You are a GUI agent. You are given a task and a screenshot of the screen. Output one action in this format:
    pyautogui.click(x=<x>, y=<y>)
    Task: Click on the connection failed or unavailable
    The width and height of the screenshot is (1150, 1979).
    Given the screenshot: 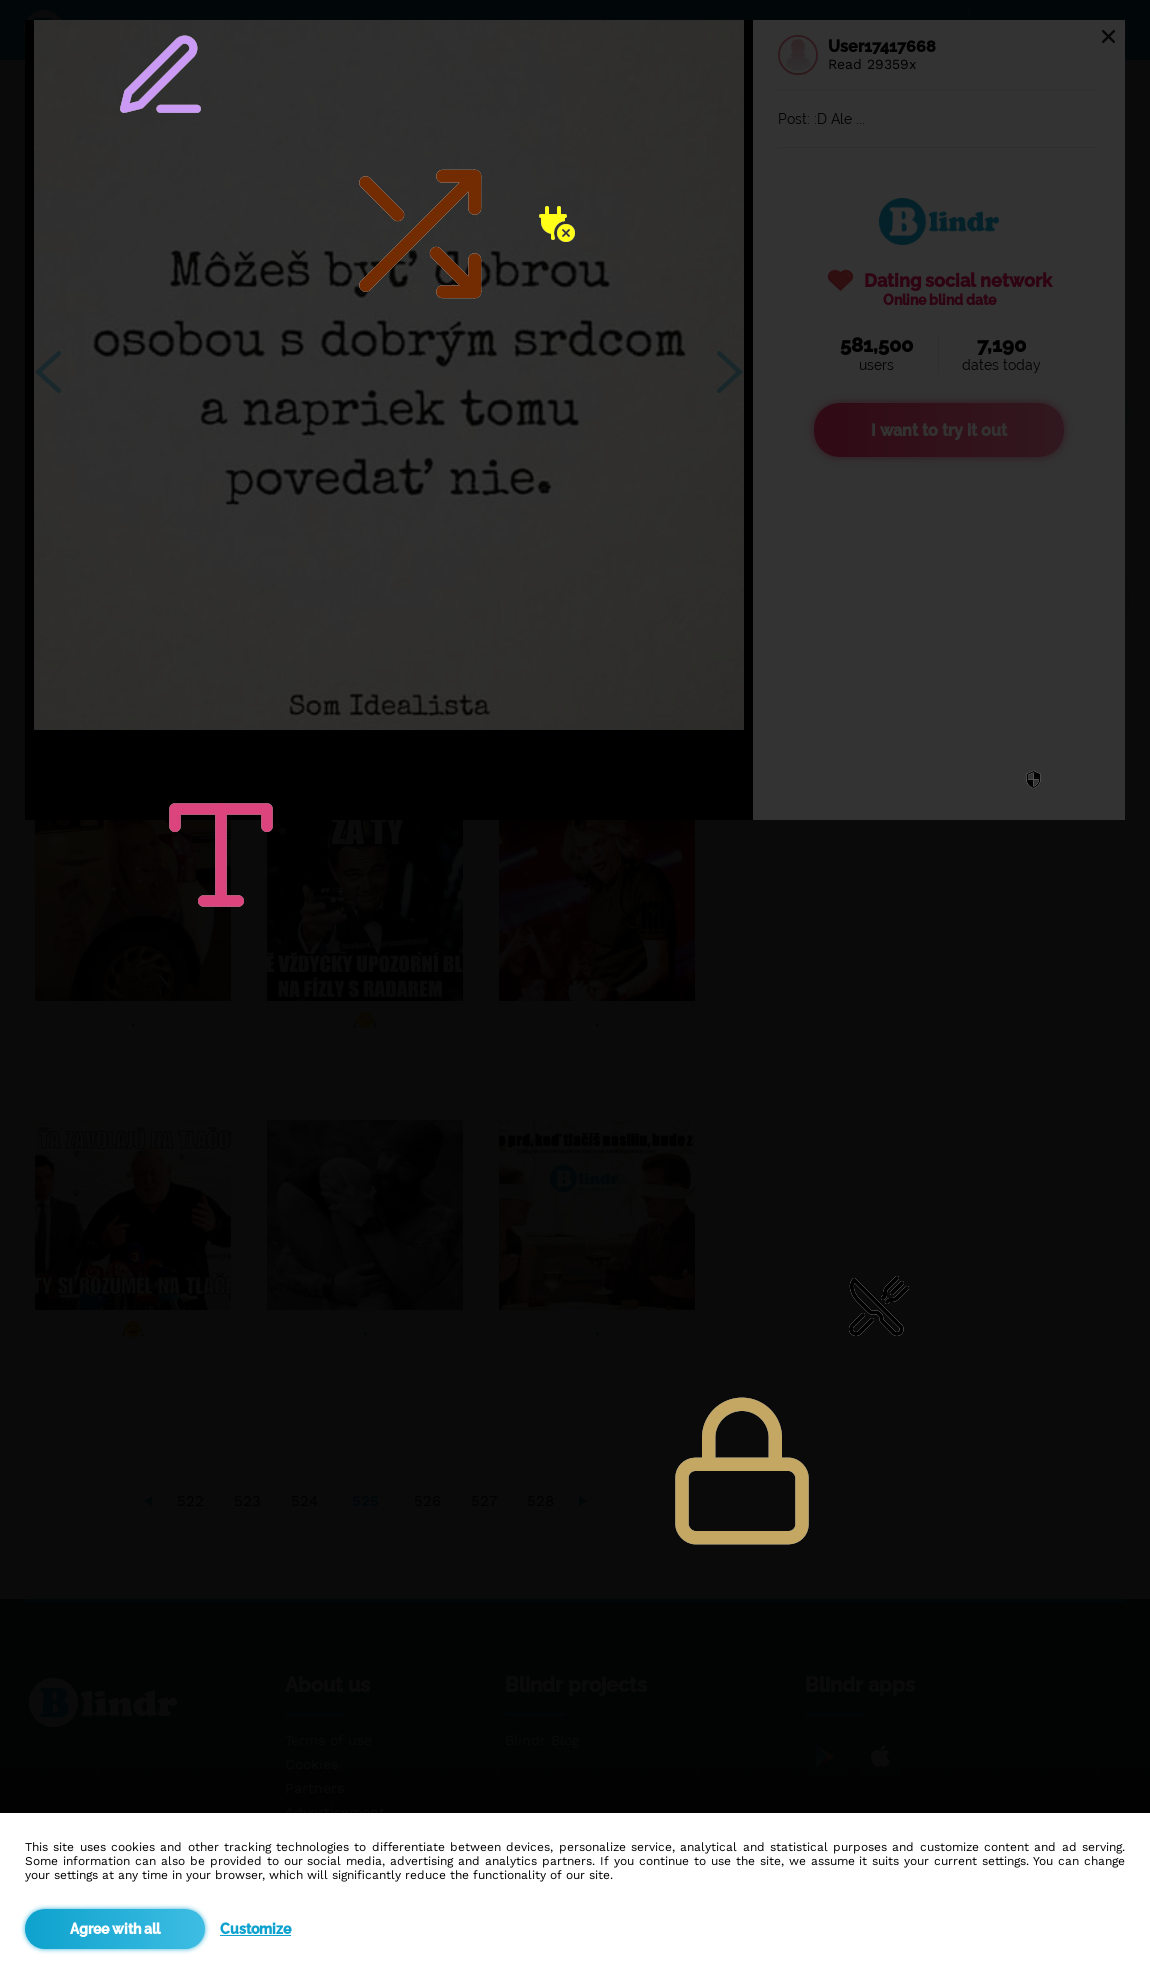 What is the action you would take?
    pyautogui.click(x=555, y=224)
    